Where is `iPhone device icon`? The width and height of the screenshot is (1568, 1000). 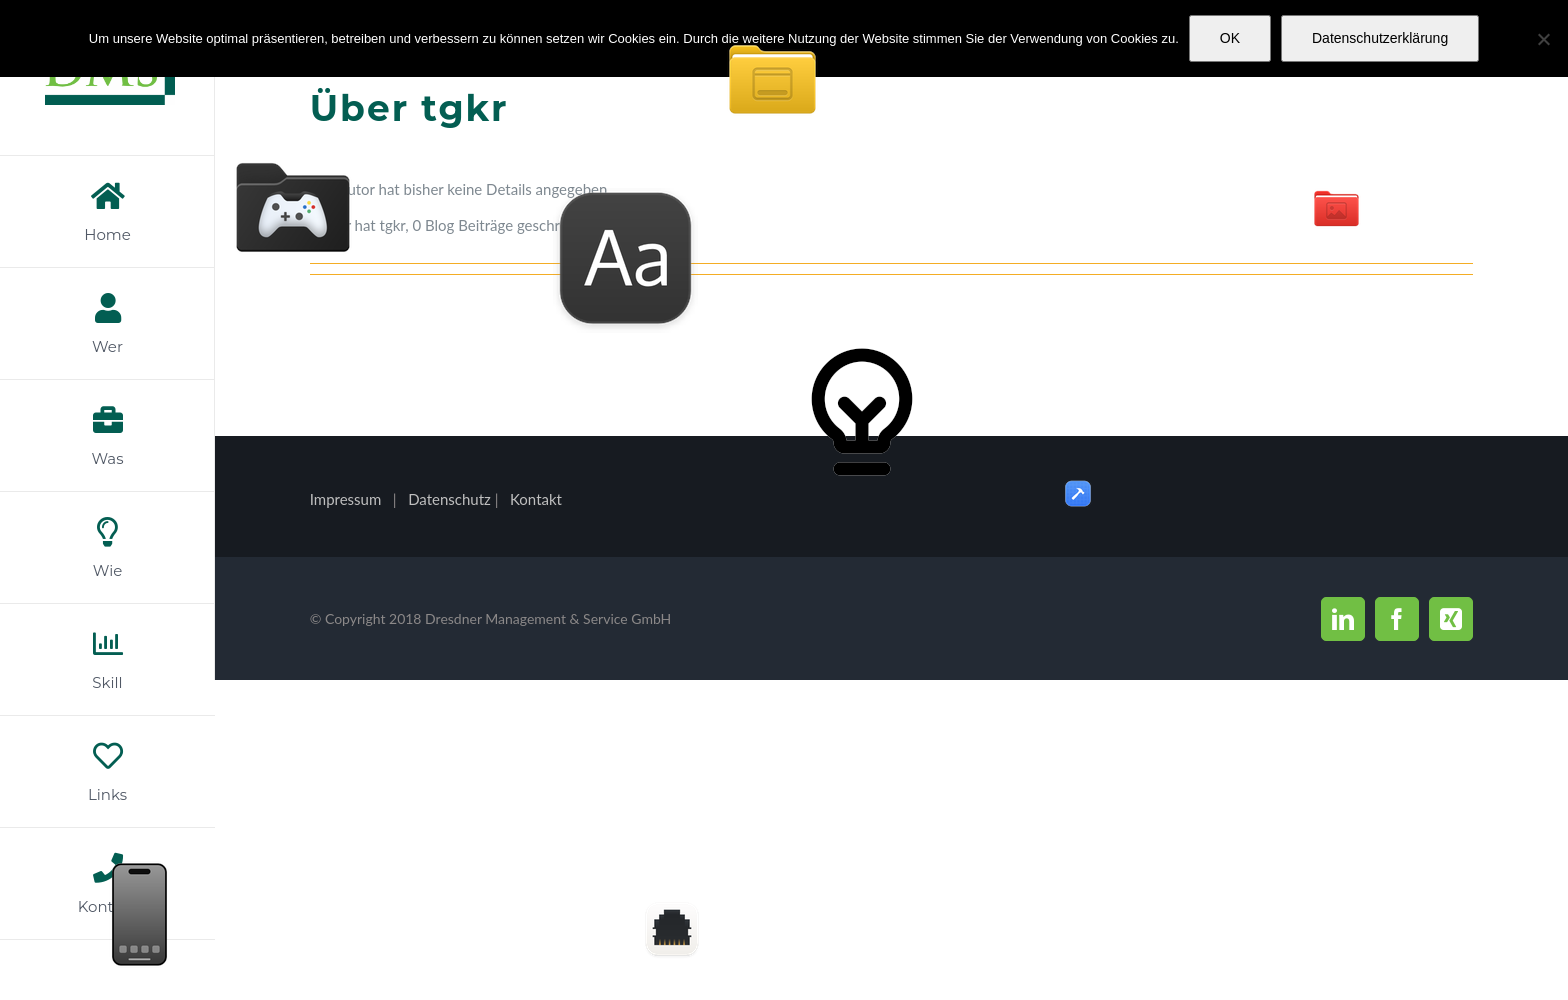
iPhone device icon is located at coordinates (139, 914).